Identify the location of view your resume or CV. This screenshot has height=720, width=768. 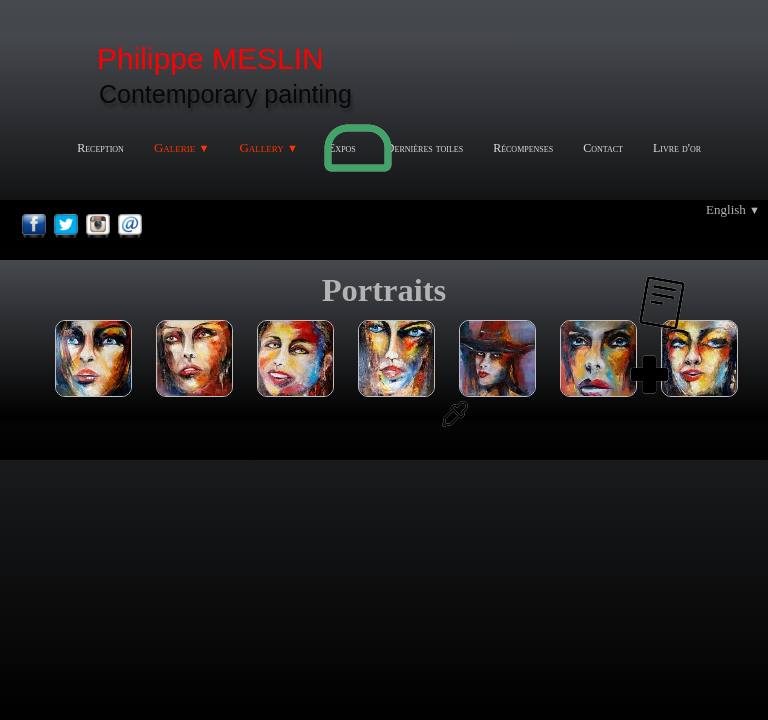
(662, 303).